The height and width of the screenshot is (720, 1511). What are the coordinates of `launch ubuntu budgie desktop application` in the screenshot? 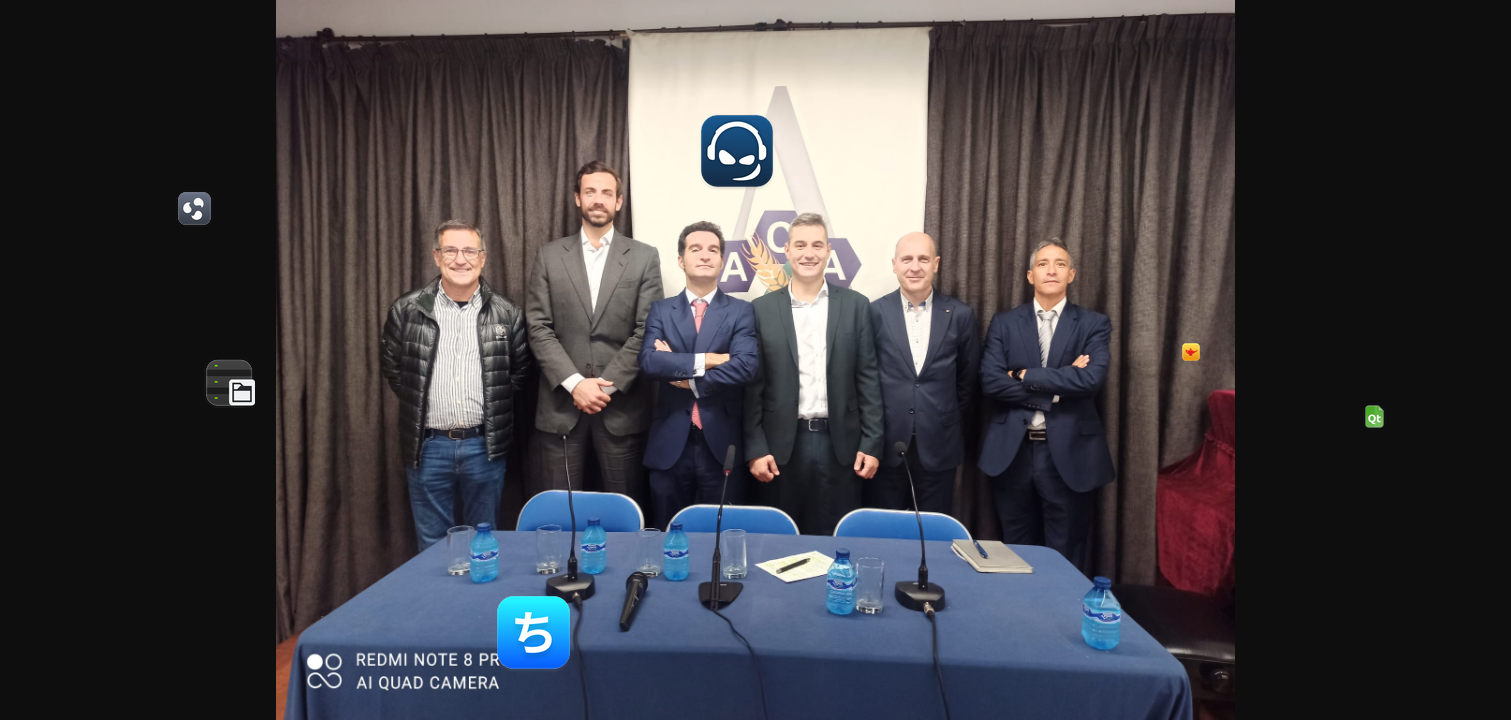 It's located at (194, 208).